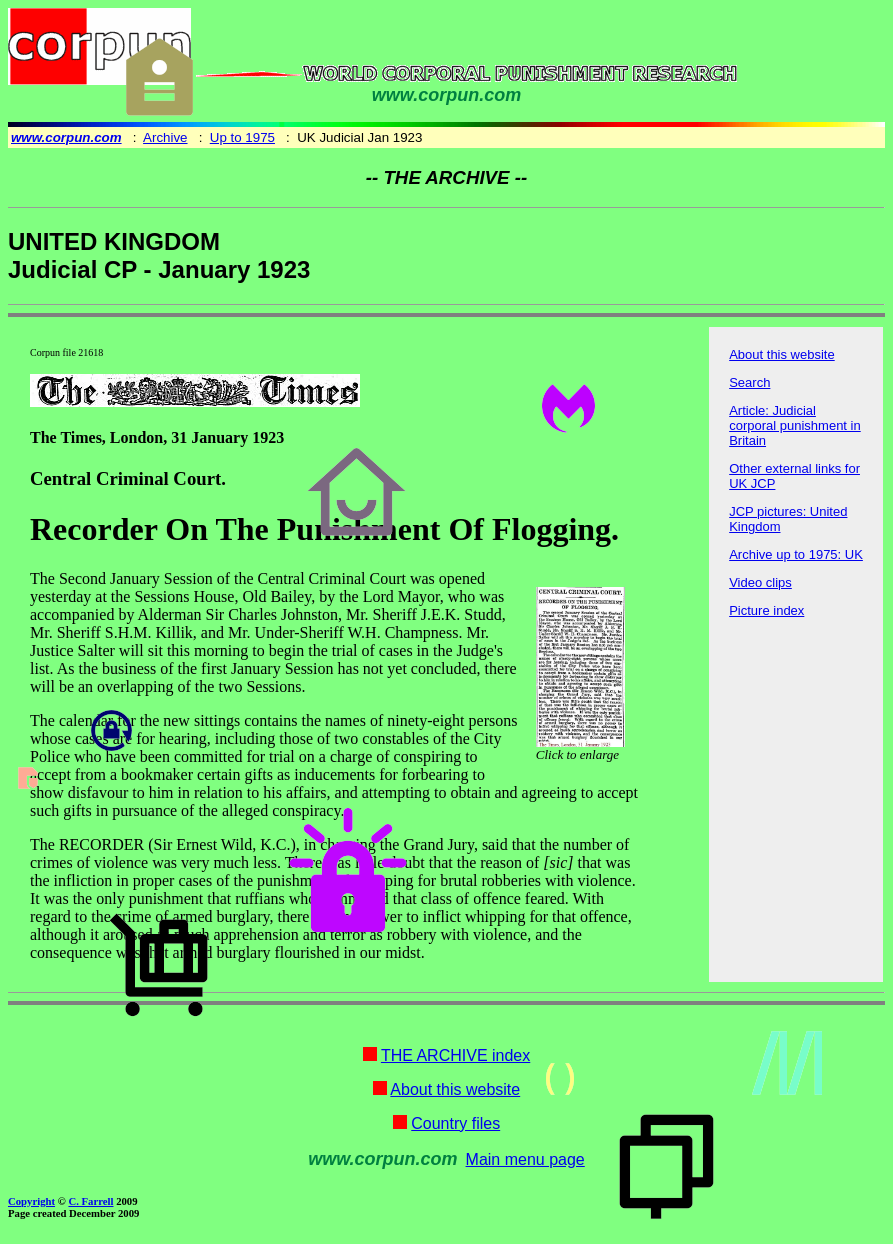  I want to click on indicates a protected or secure file, so click(28, 778).